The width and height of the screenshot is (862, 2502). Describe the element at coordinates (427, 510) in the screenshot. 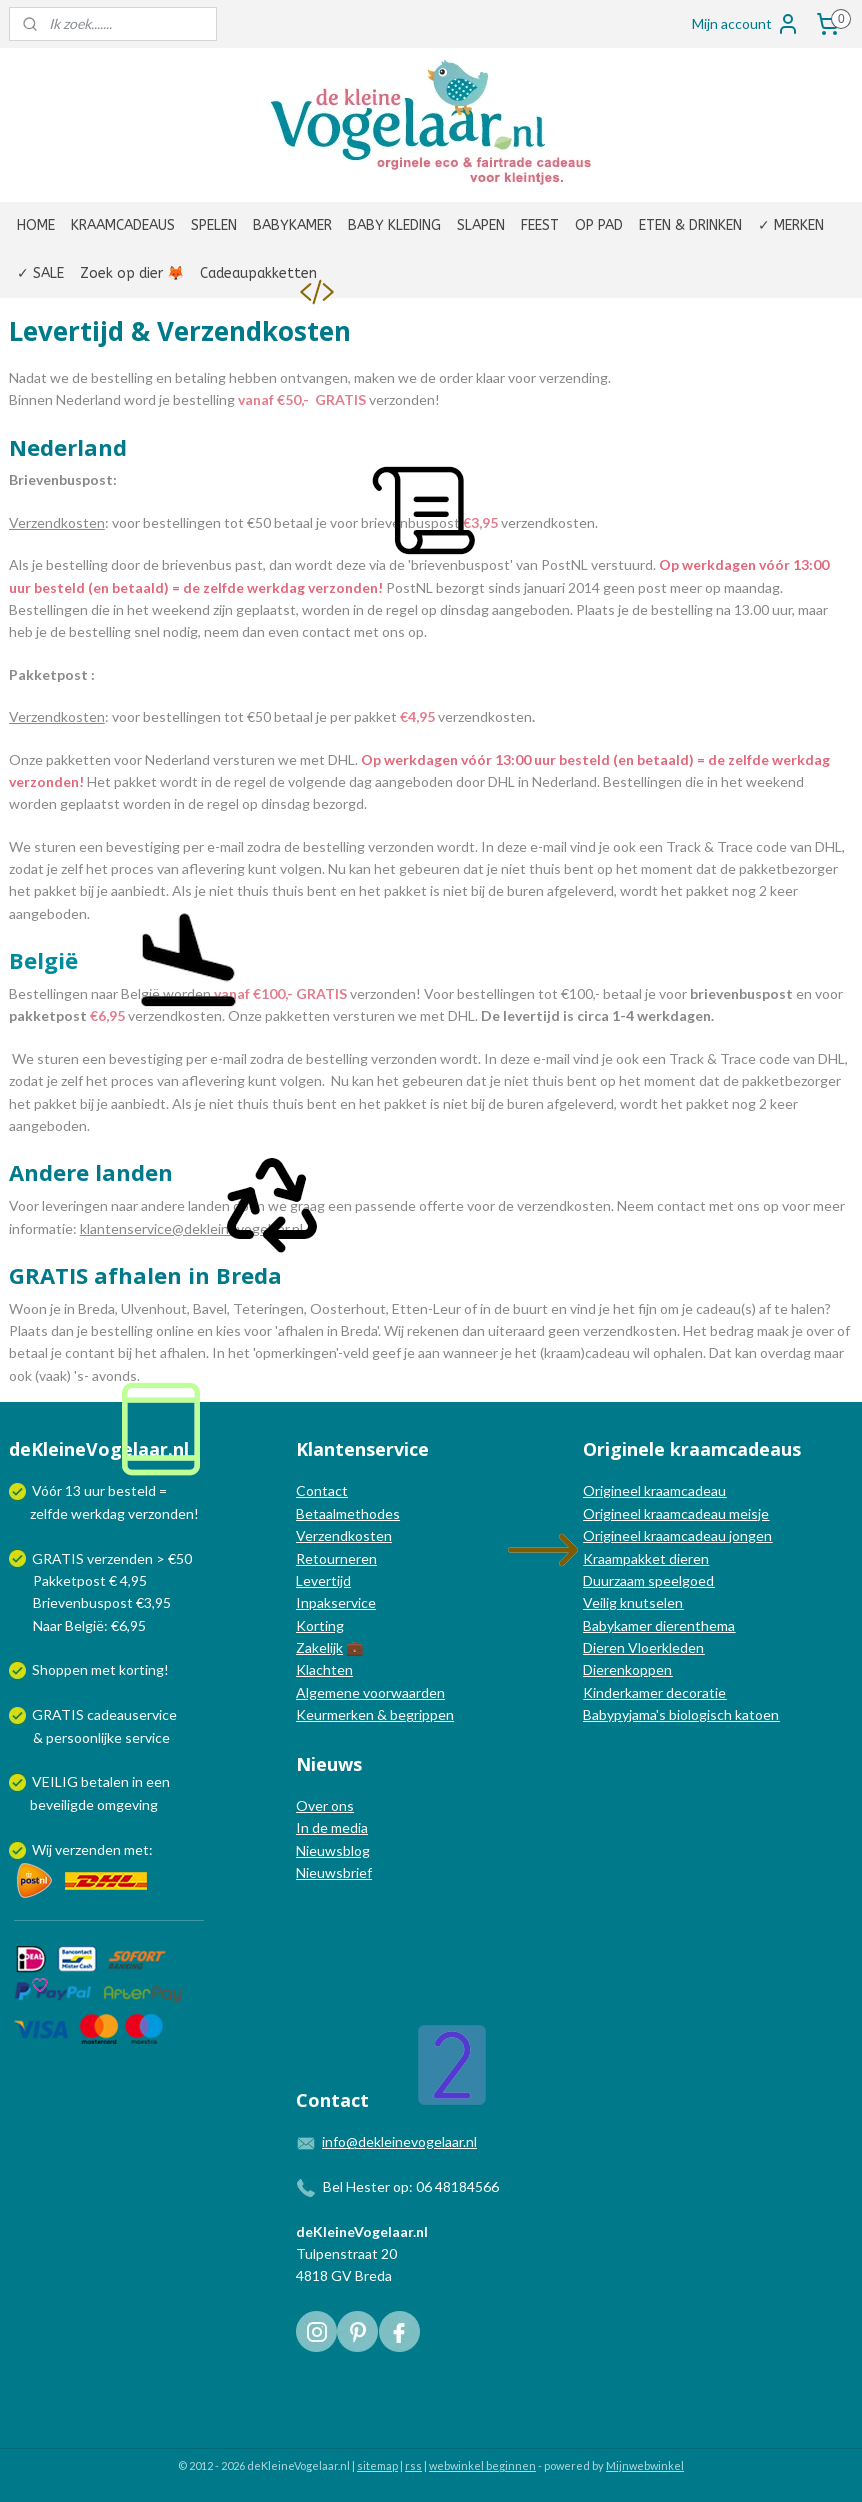

I see `view terms and conditions or legal documents` at that location.